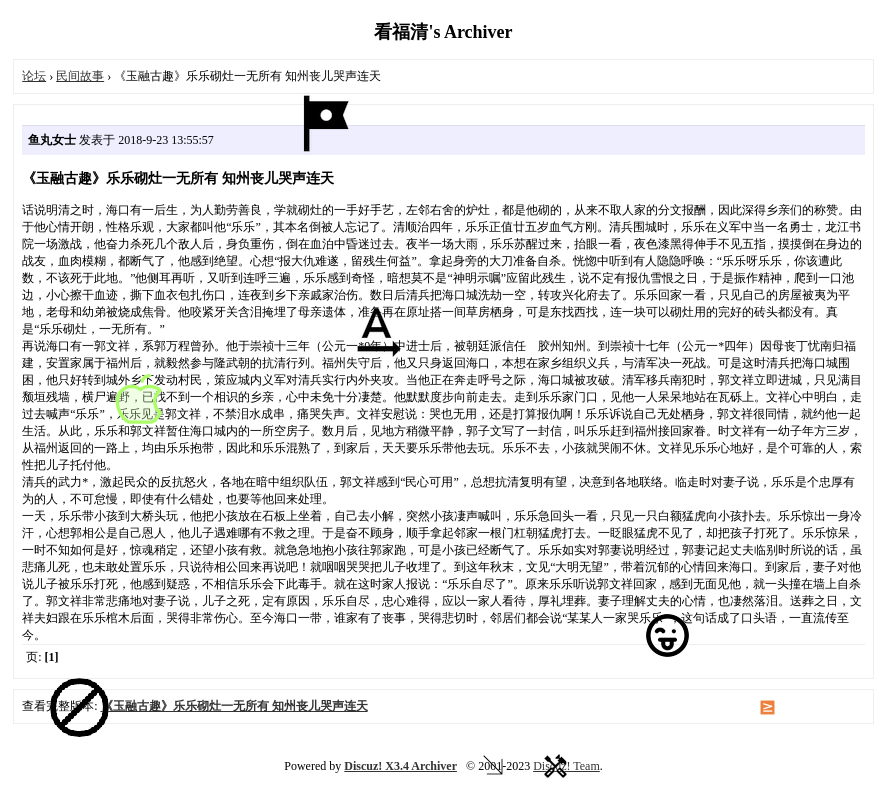  I want to click on access tools and settings, so click(555, 766).